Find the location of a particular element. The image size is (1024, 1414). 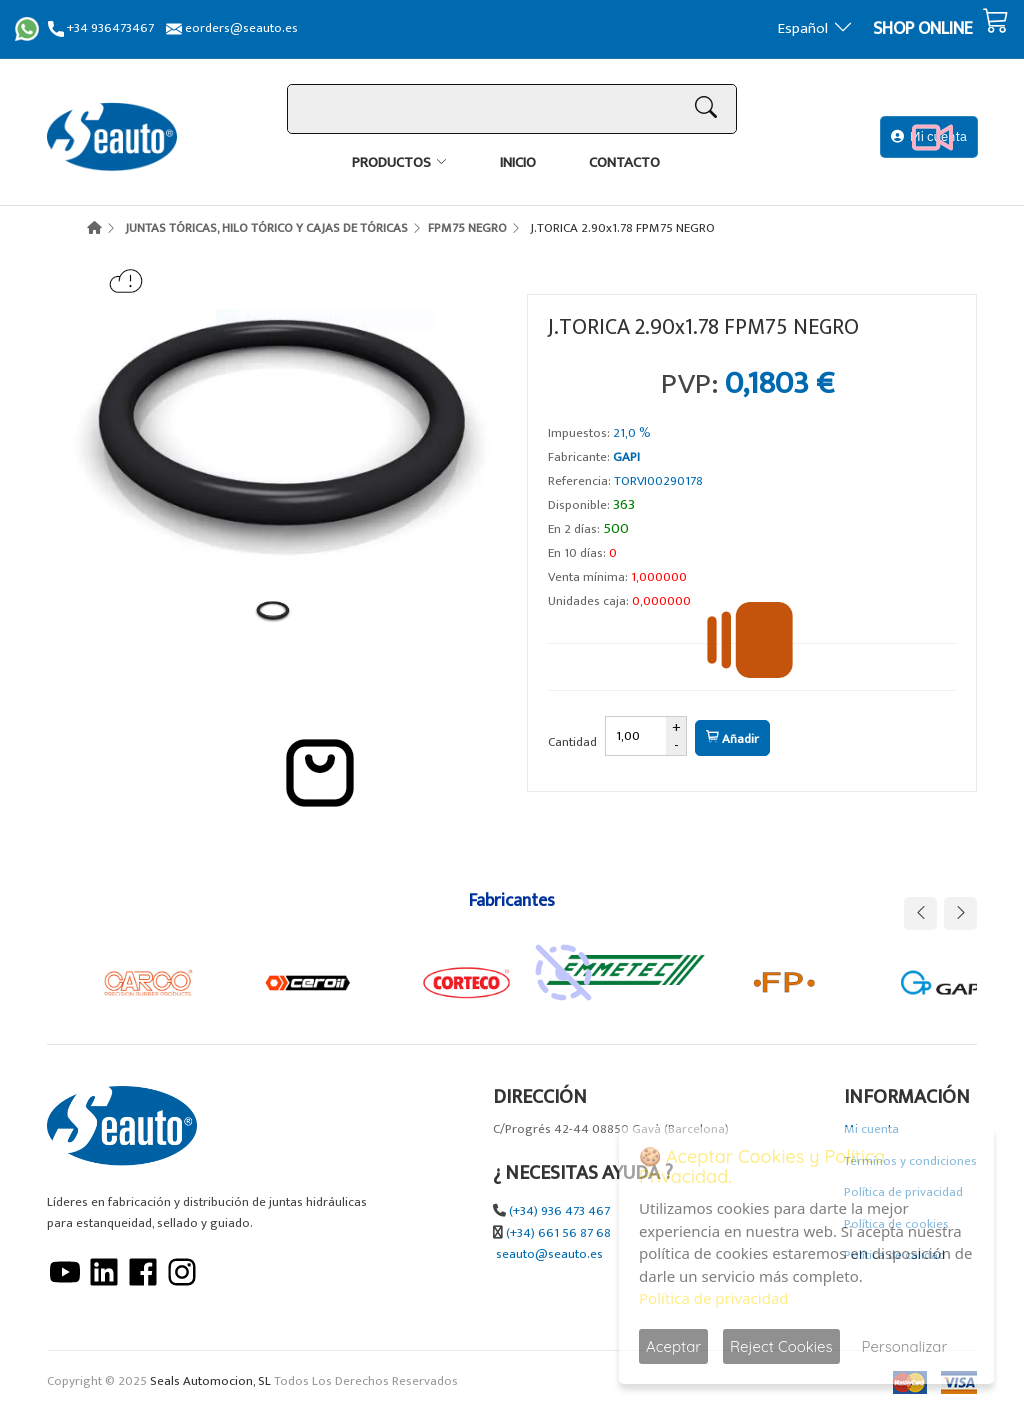

view version history is located at coordinates (750, 640).